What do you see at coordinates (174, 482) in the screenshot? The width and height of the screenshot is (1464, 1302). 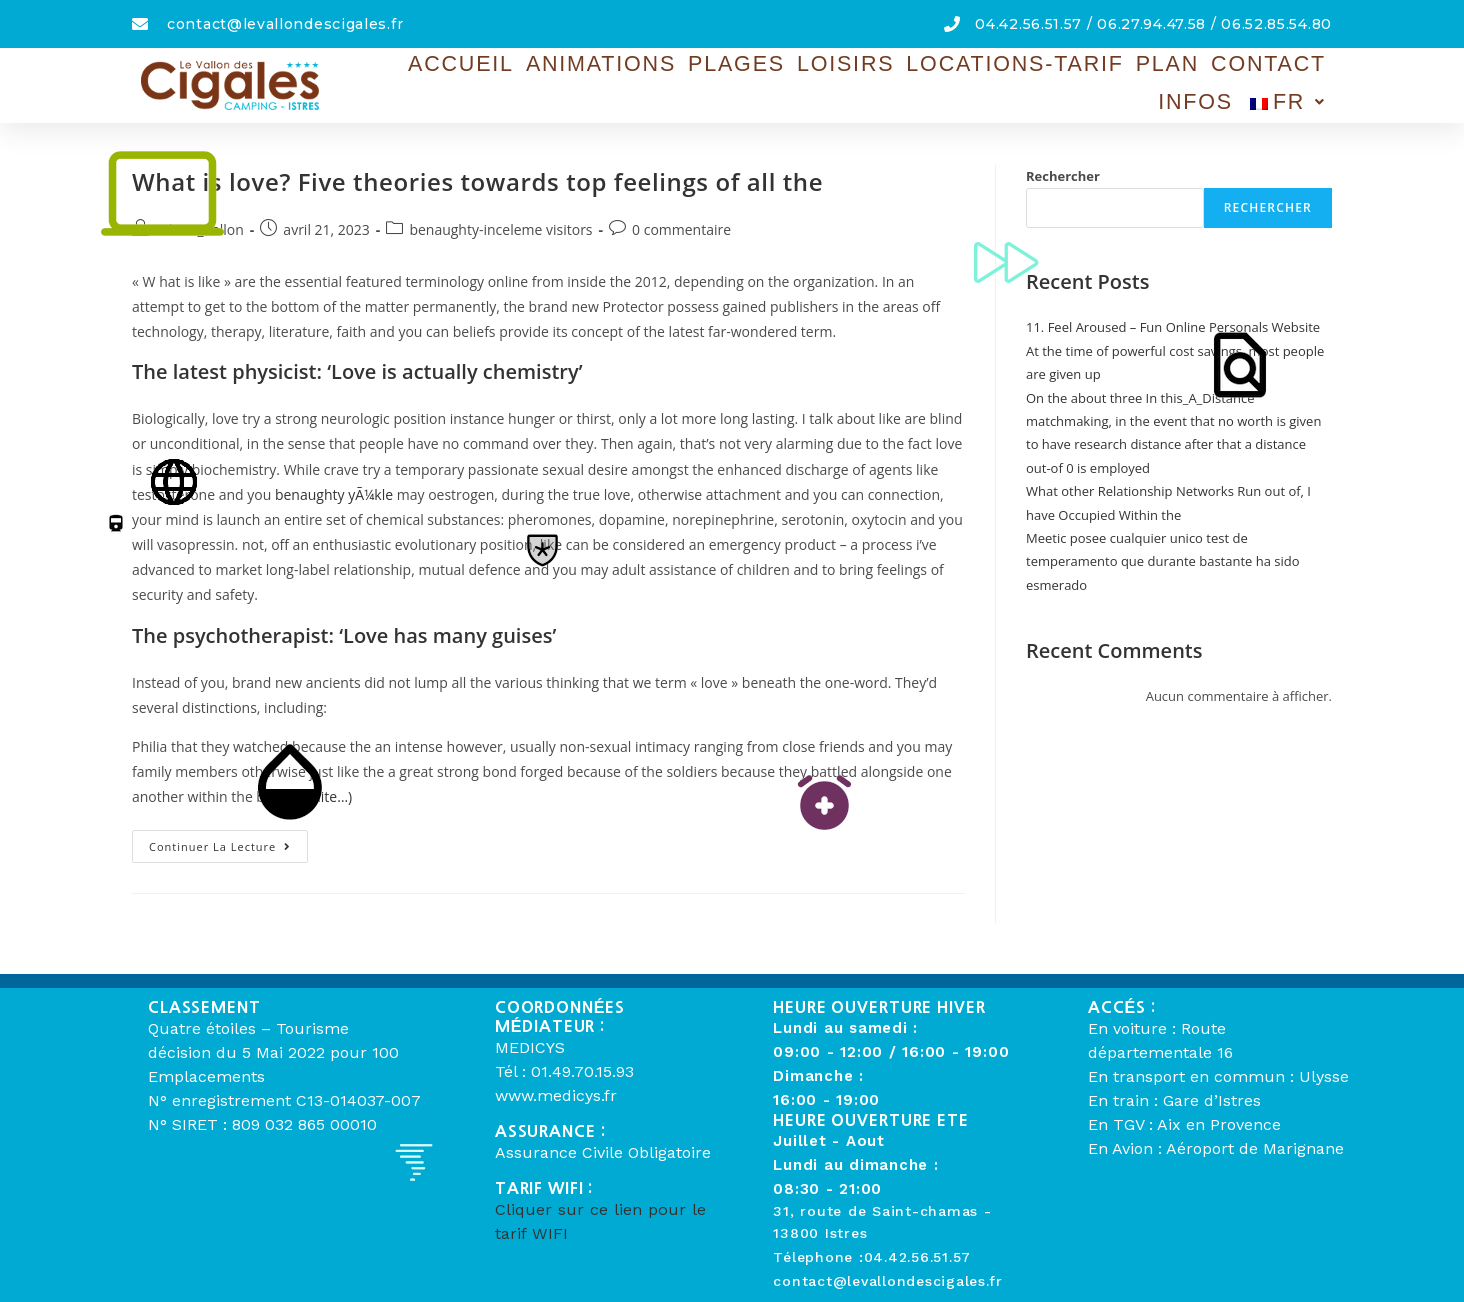 I see `change language settings` at bounding box center [174, 482].